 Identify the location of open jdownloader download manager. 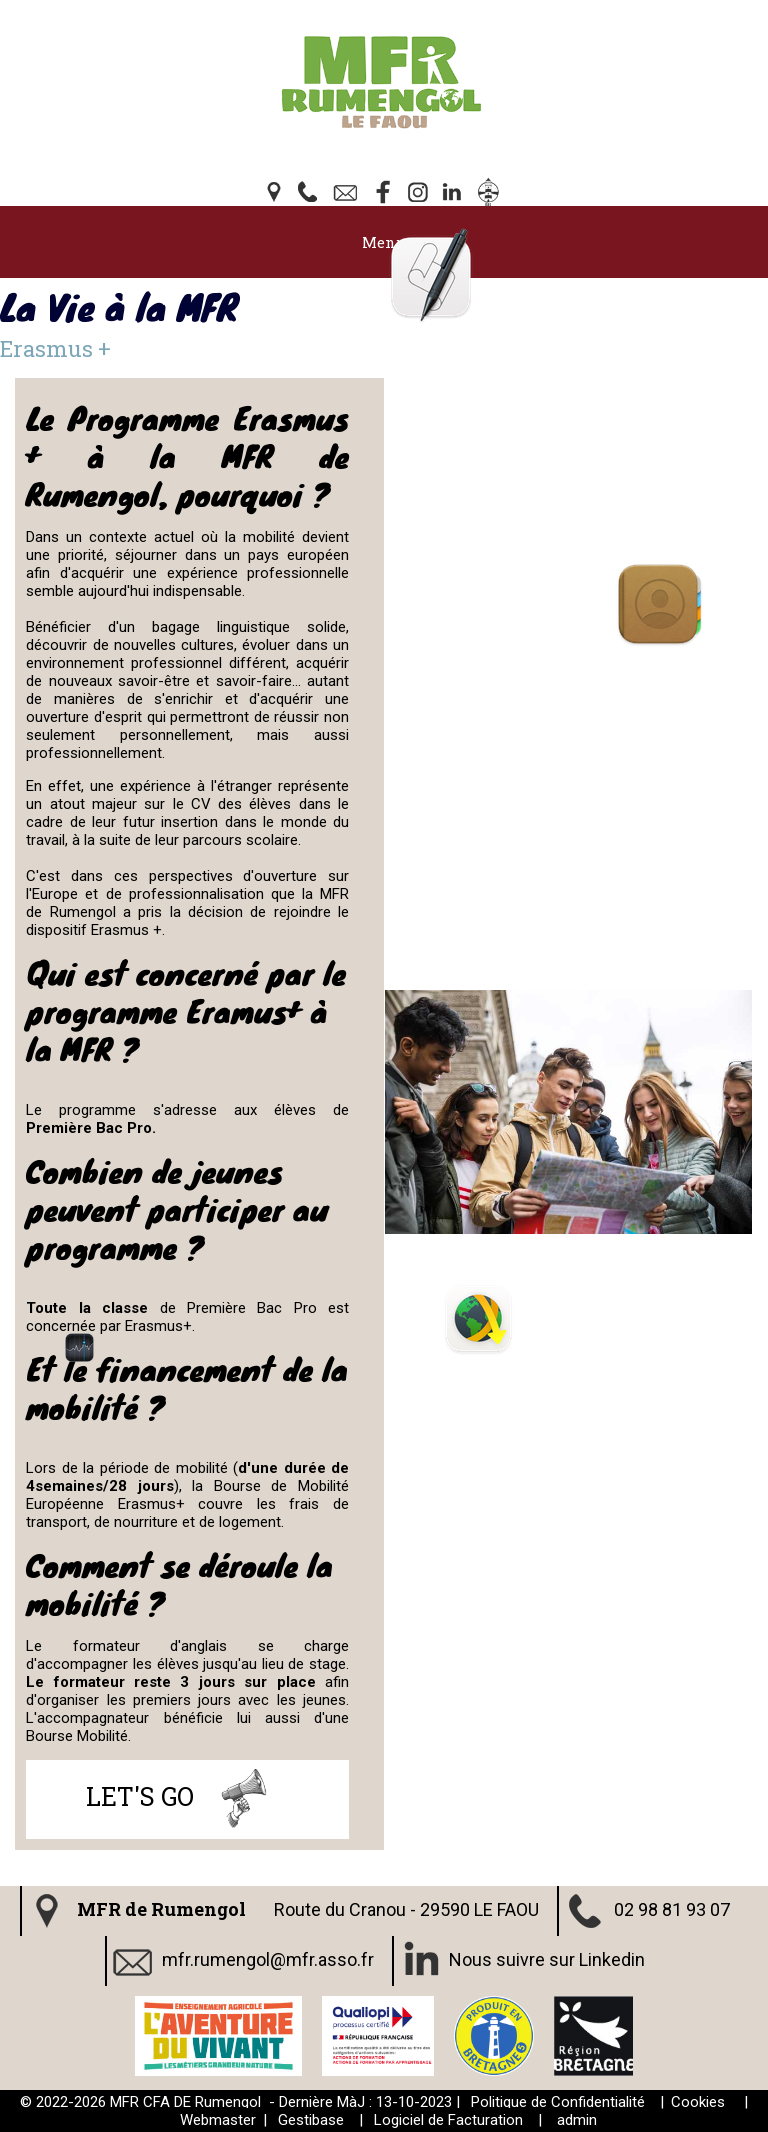
(478, 1318).